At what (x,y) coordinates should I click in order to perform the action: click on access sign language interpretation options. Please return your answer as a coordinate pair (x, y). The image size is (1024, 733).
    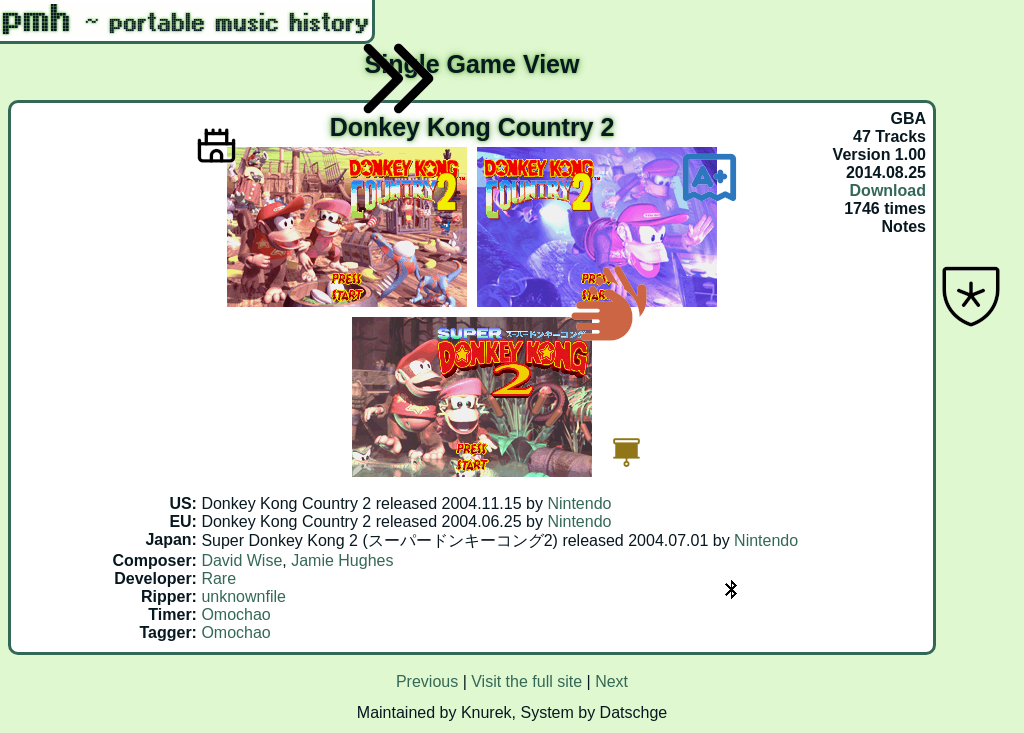
    Looking at the image, I should click on (609, 303).